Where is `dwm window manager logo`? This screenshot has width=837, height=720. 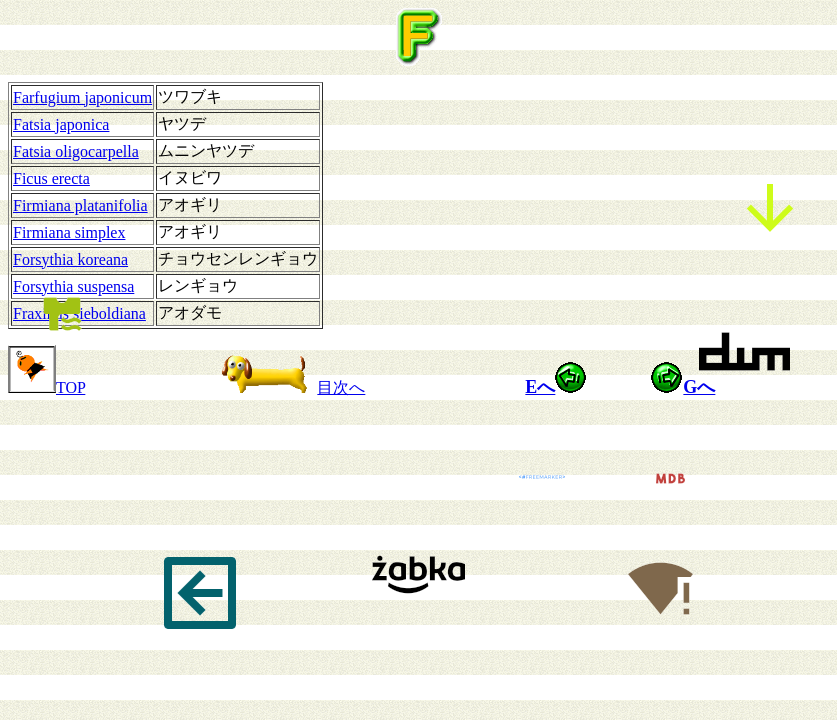 dwm window manager logo is located at coordinates (744, 351).